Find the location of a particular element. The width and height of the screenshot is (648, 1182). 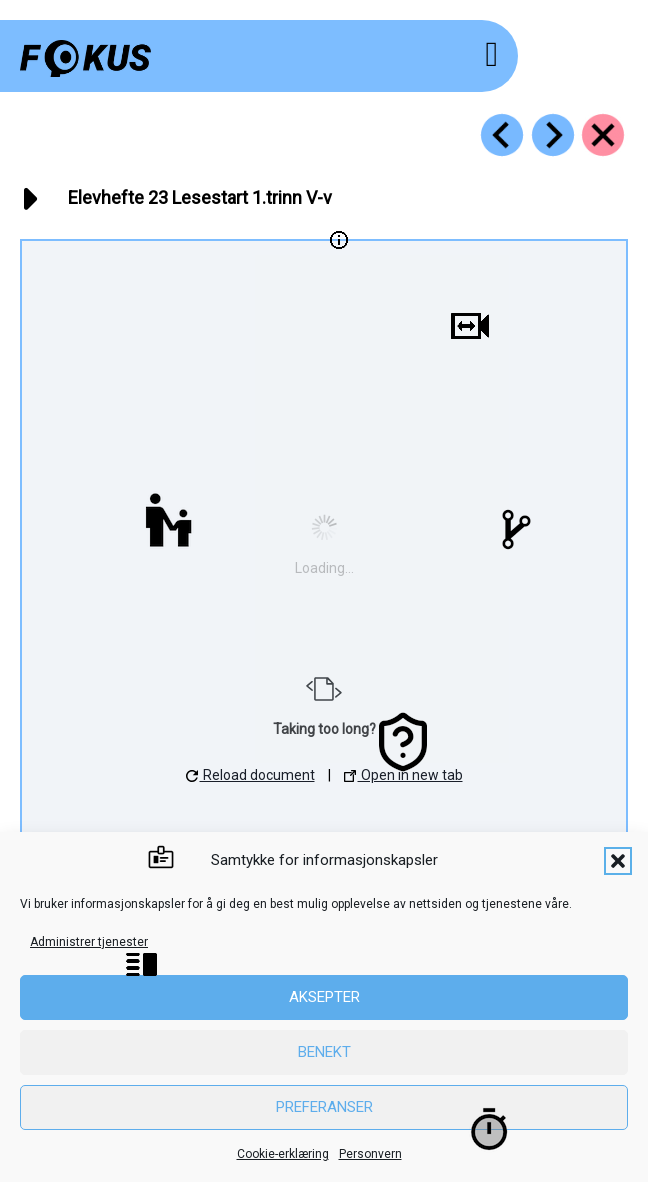

view more information about this item is located at coordinates (339, 240).